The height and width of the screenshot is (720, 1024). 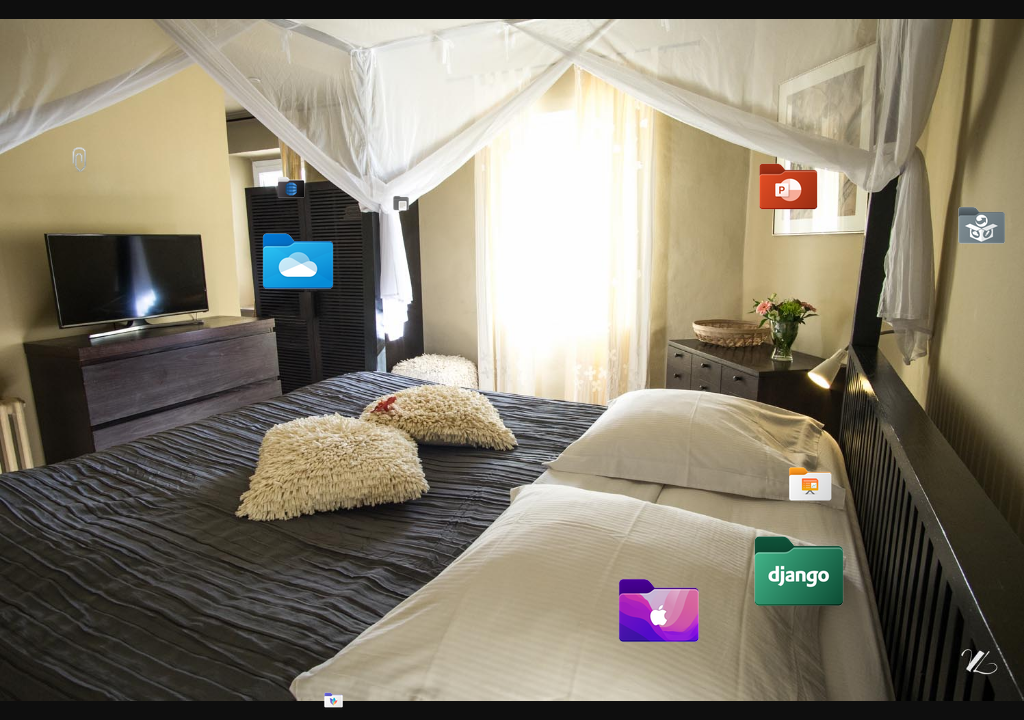 What do you see at coordinates (981, 226) in the screenshot?
I see `open portableapps folder` at bounding box center [981, 226].